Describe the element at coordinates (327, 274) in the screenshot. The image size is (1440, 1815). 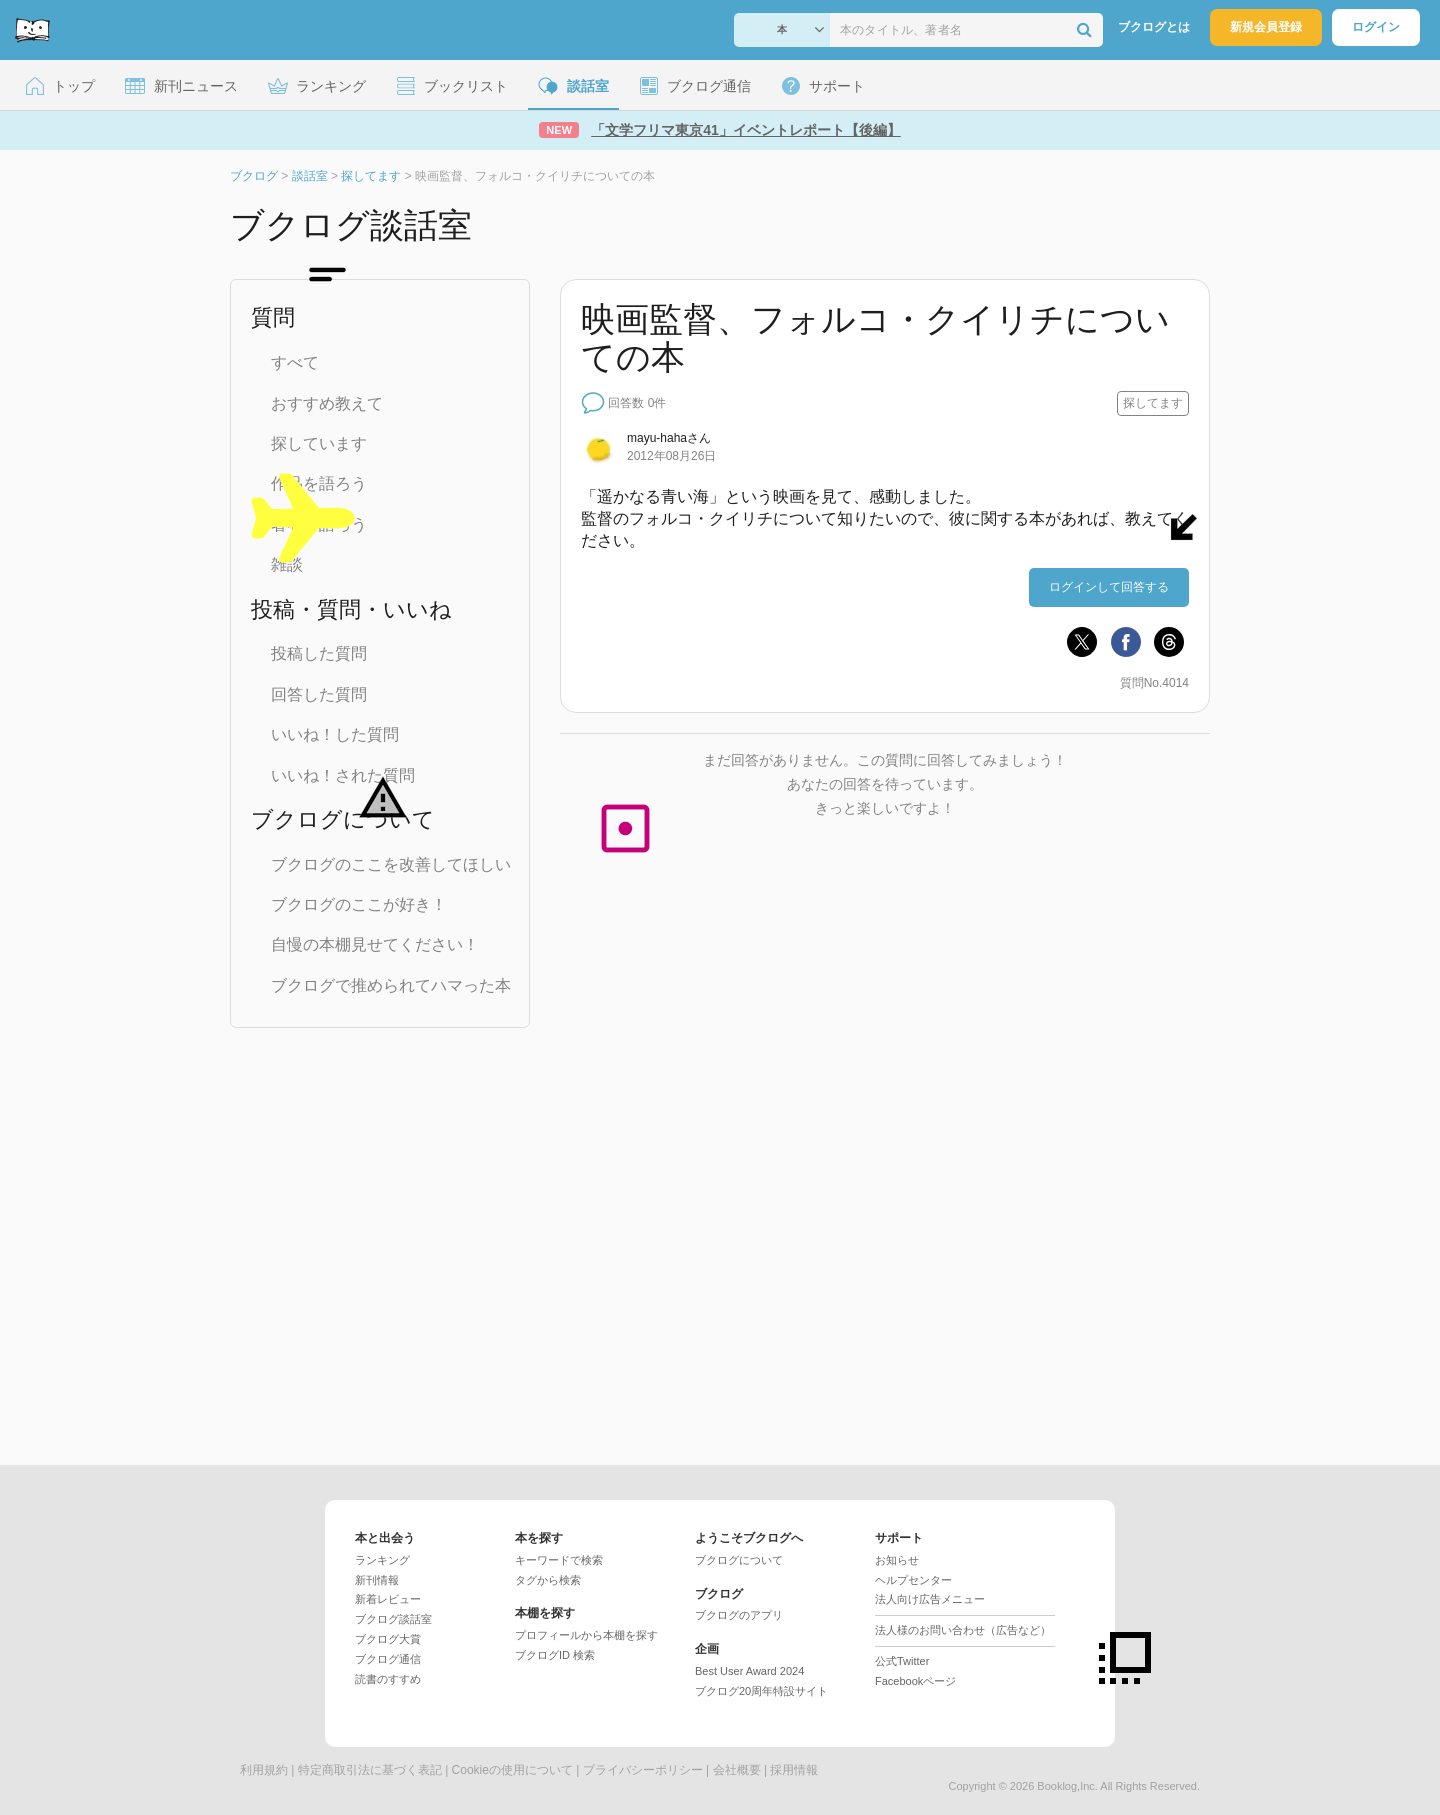
I see `indicates a short text input field` at that location.